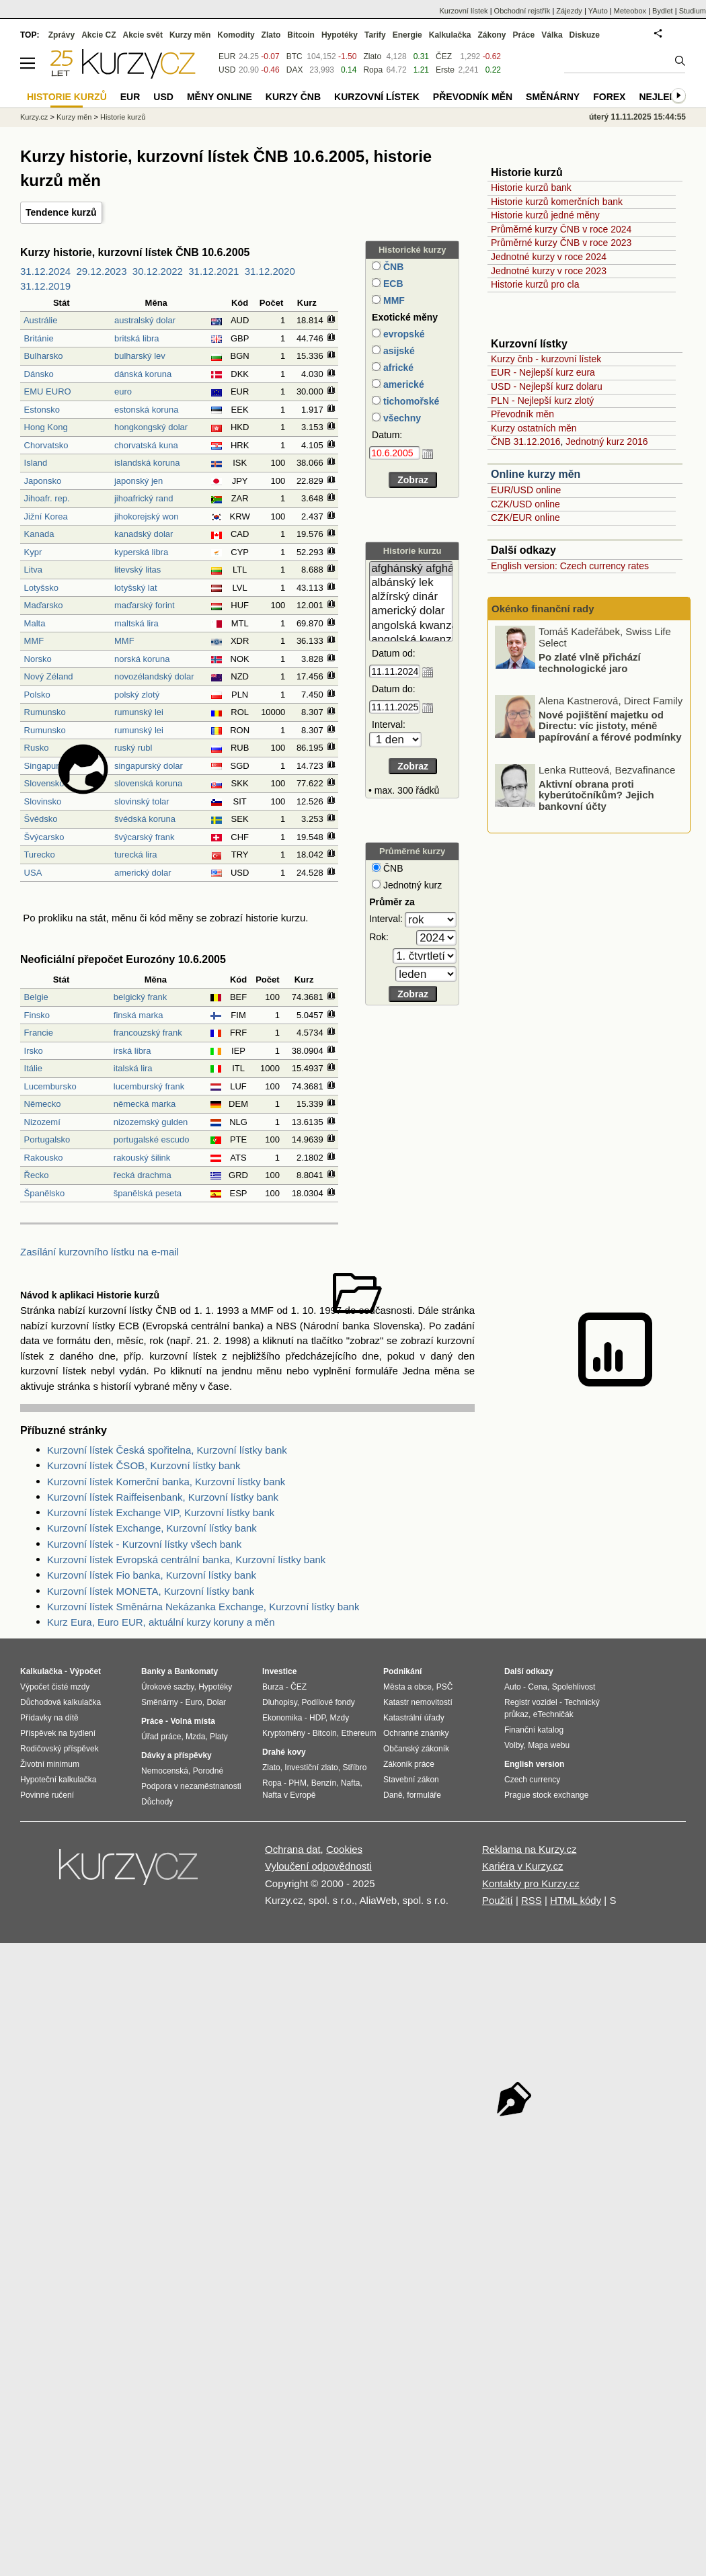 This screenshot has height=2576, width=706. What do you see at coordinates (83, 769) in the screenshot?
I see `switch to international or global settings` at bounding box center [83, 769].